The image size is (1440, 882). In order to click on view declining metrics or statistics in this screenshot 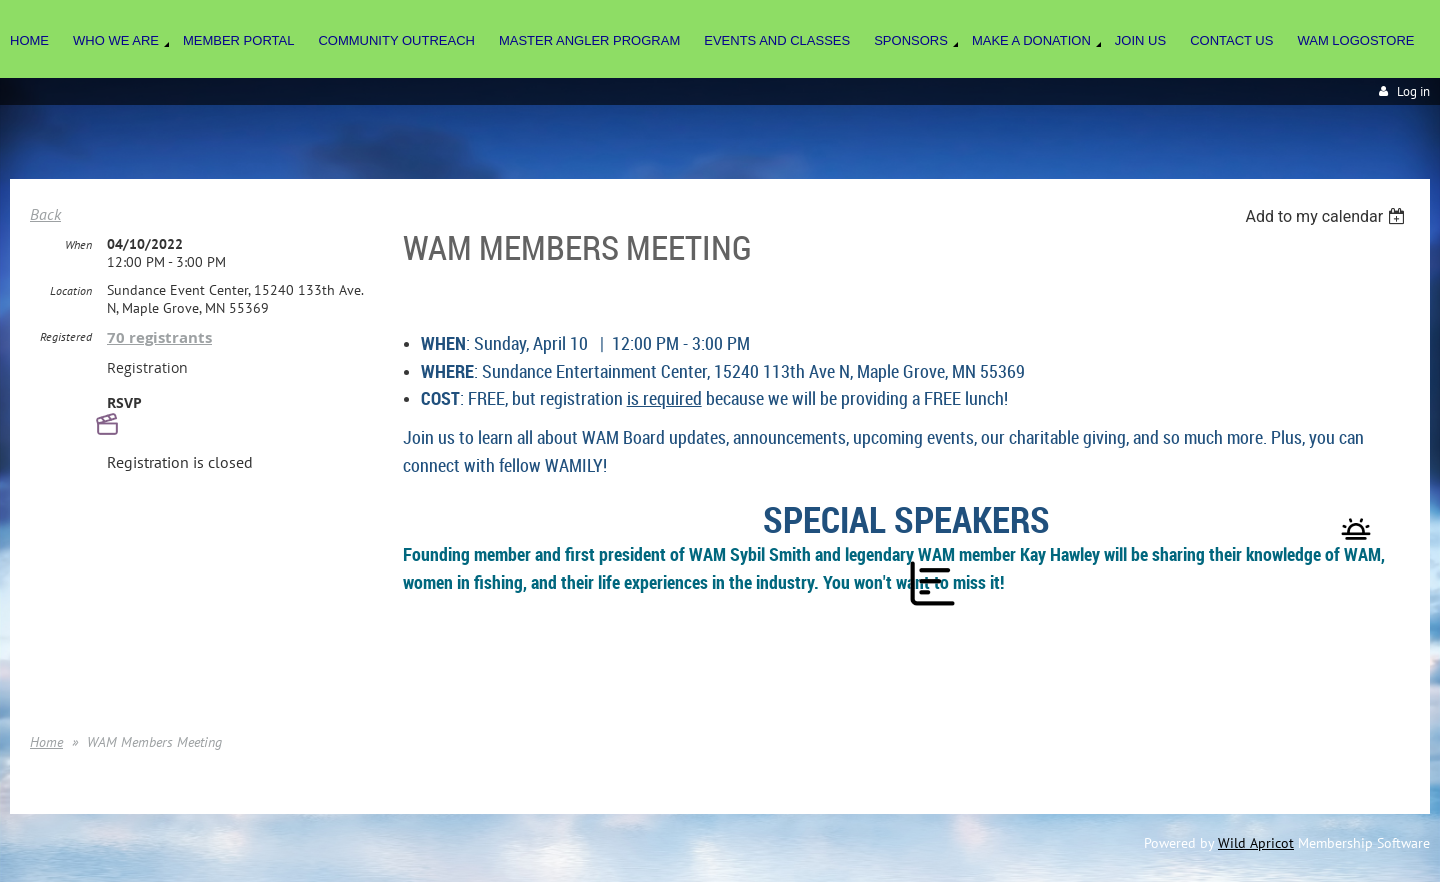, I will do `click(932, 583)`.